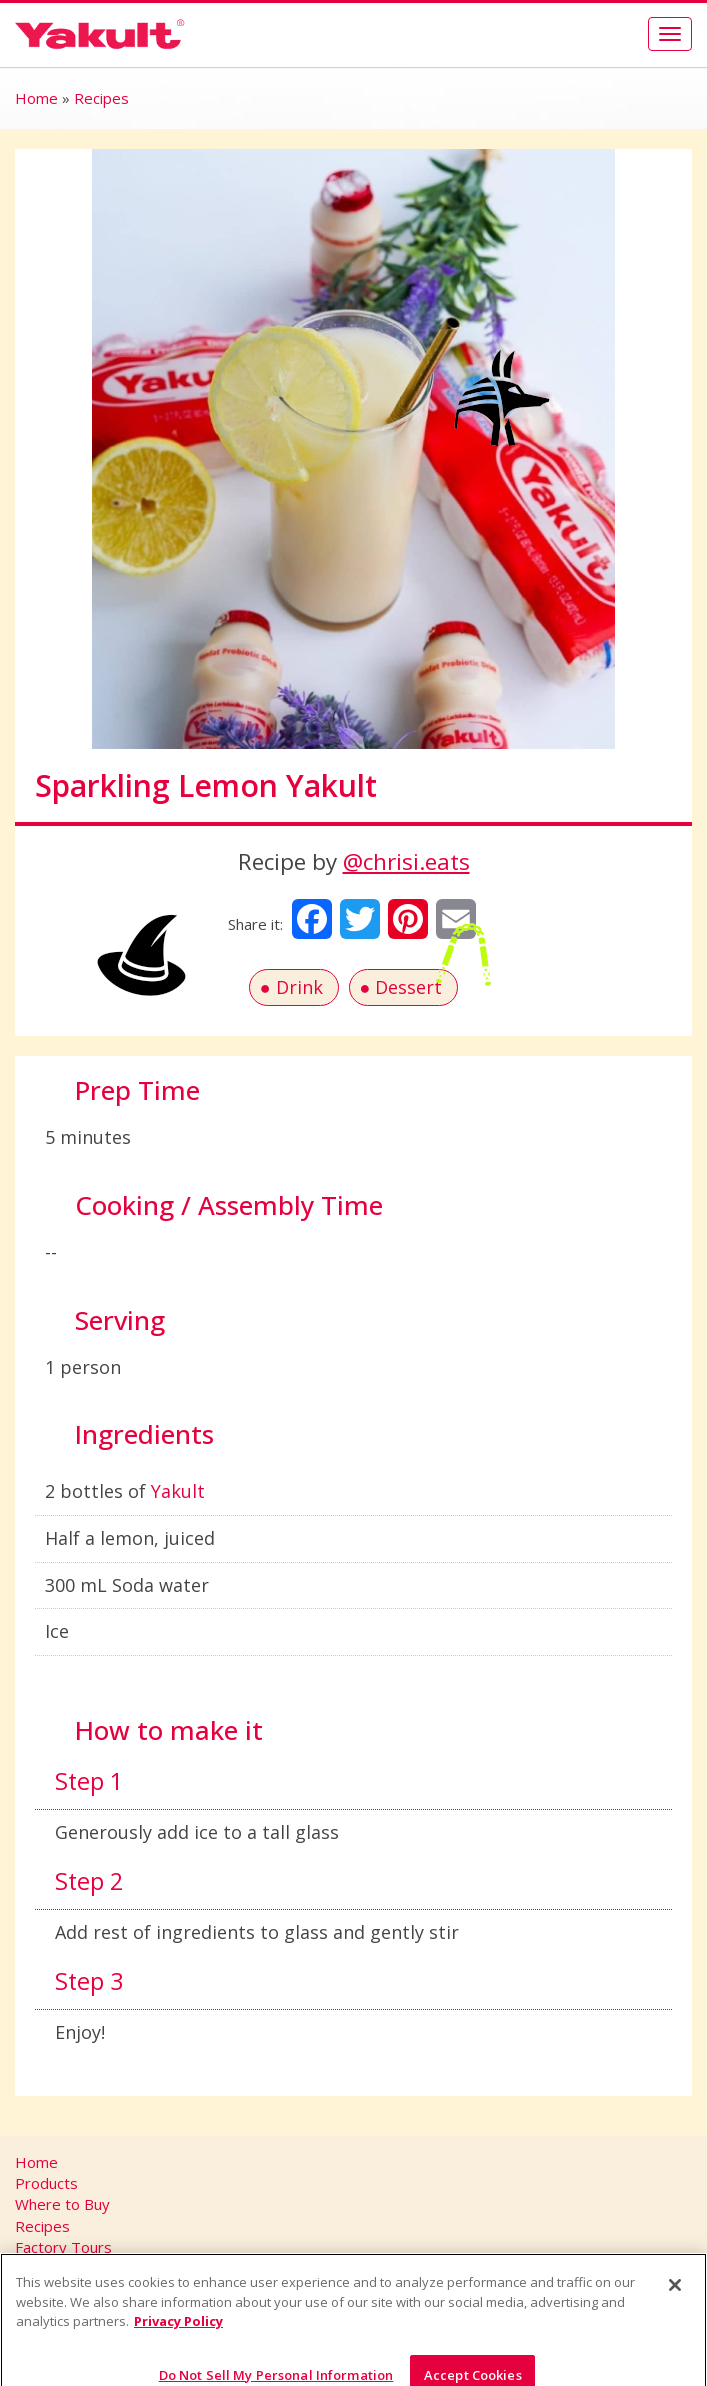 The height and width of the screenshot is (2386, 707). I want to click on select anubis character or deity, so click(502, 398).